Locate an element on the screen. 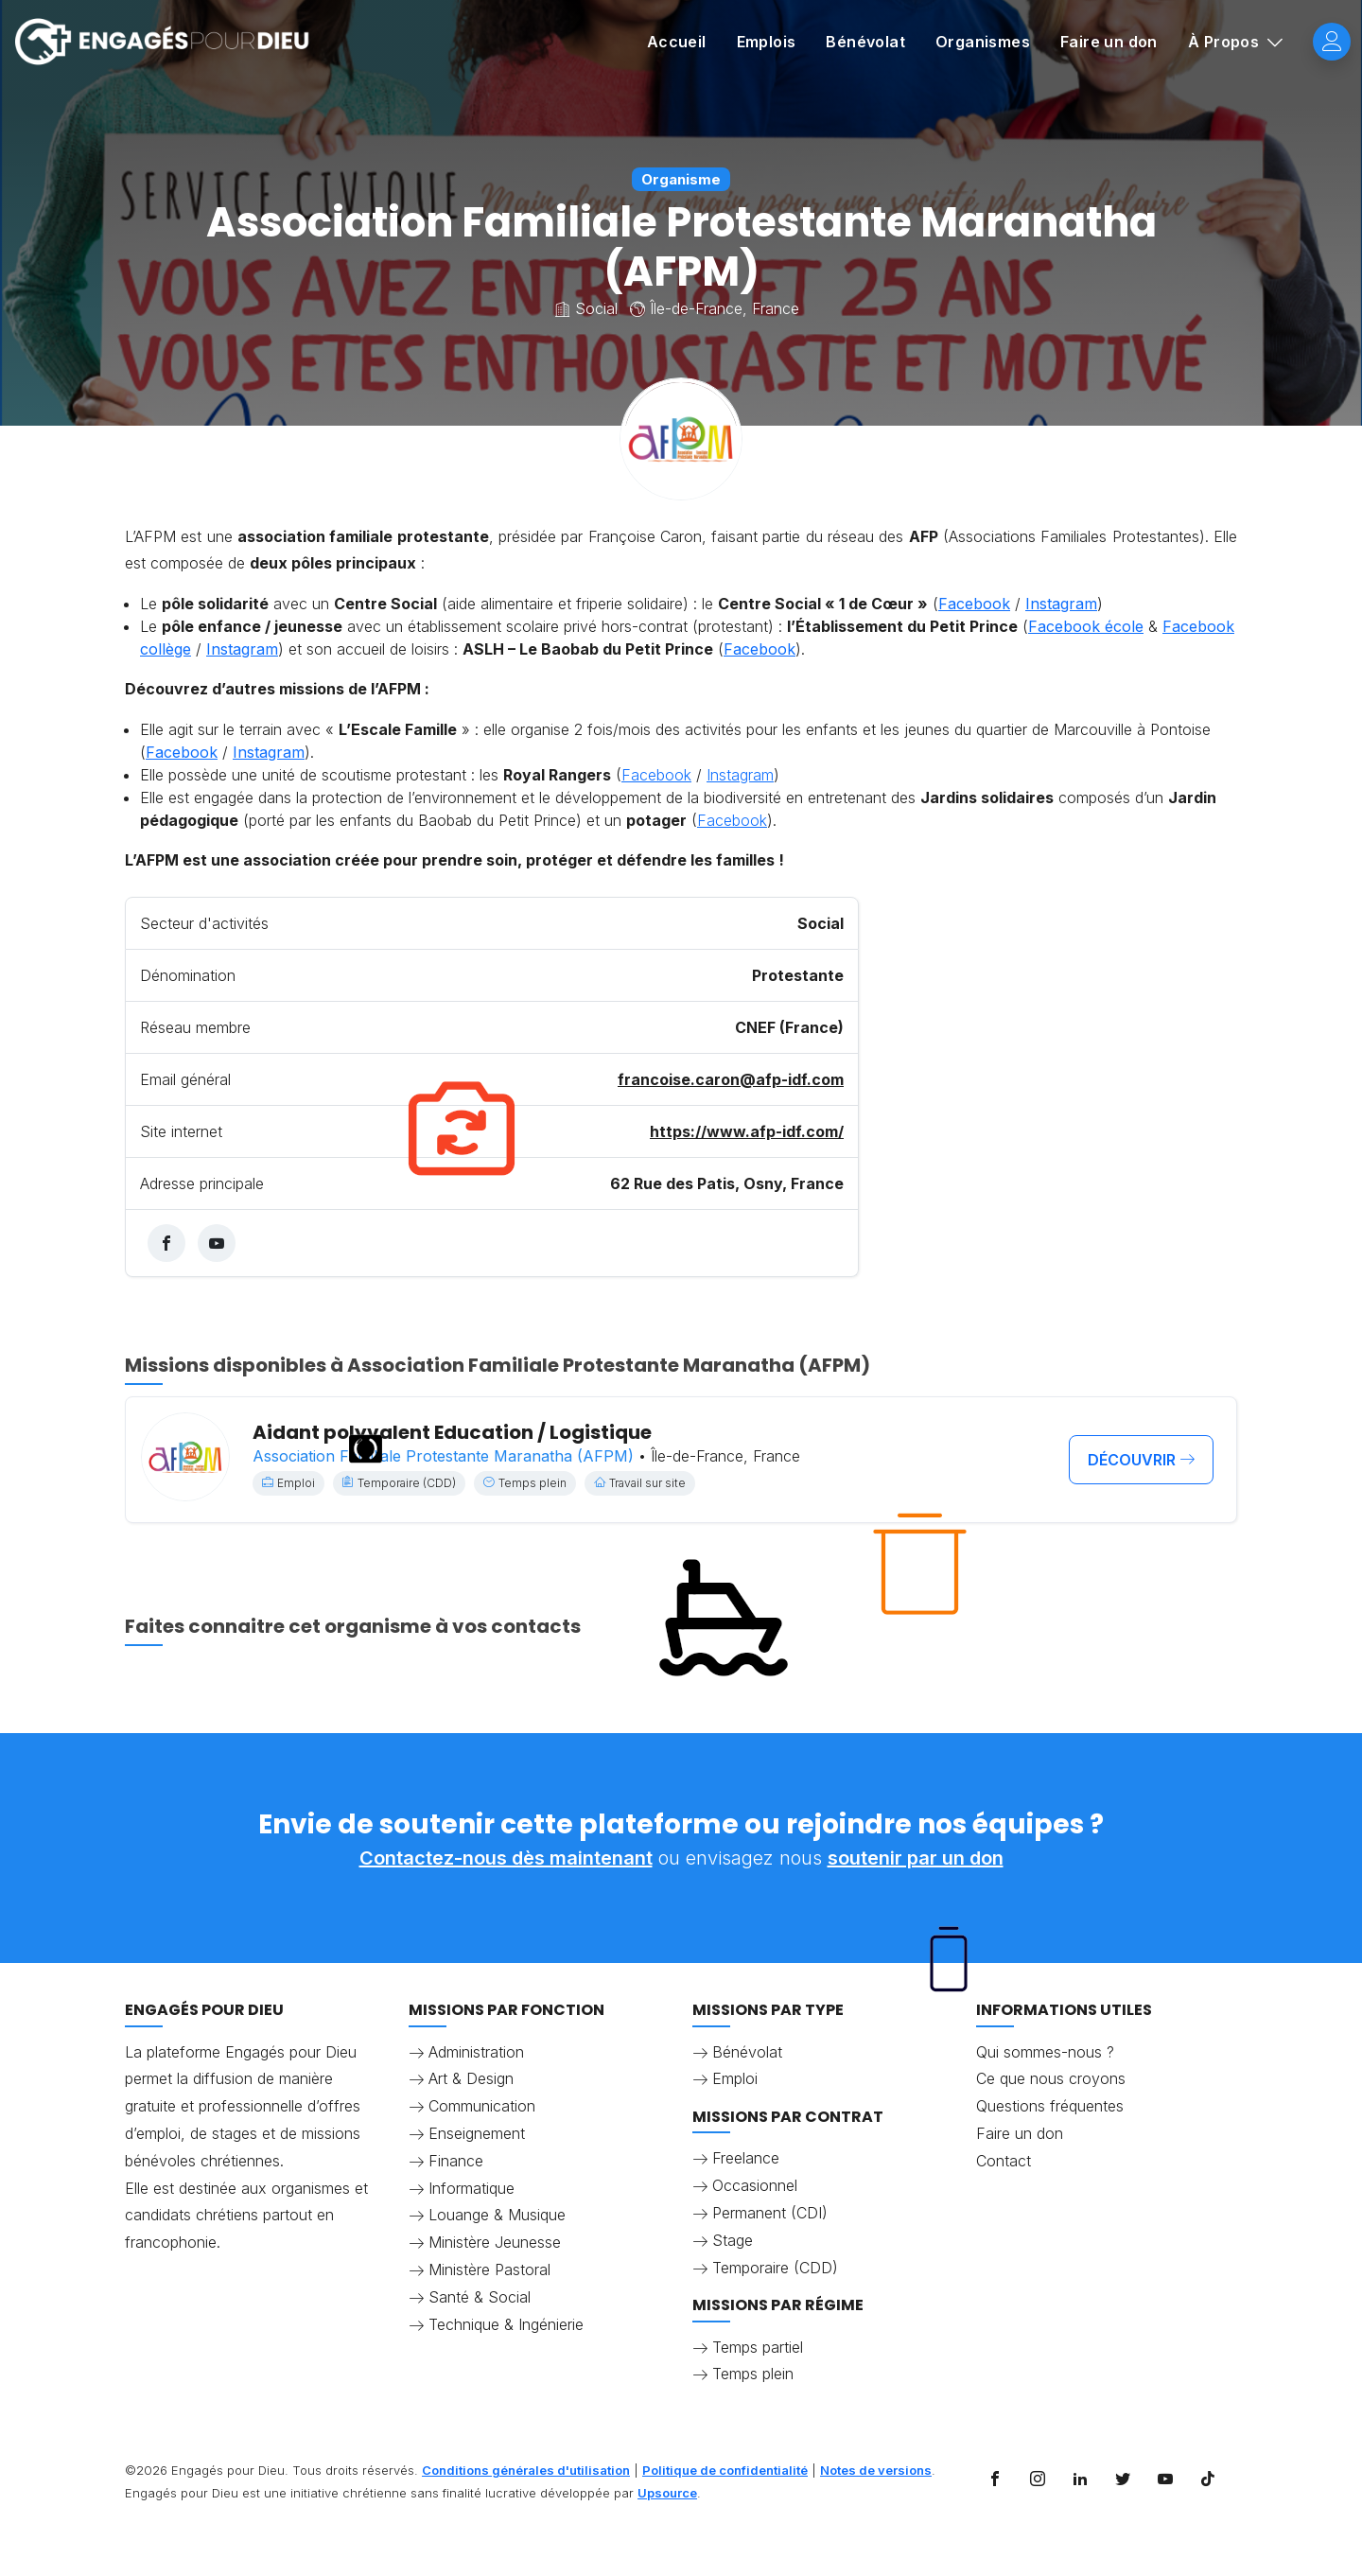  delete selected item is located at coordinates (919, 1568).